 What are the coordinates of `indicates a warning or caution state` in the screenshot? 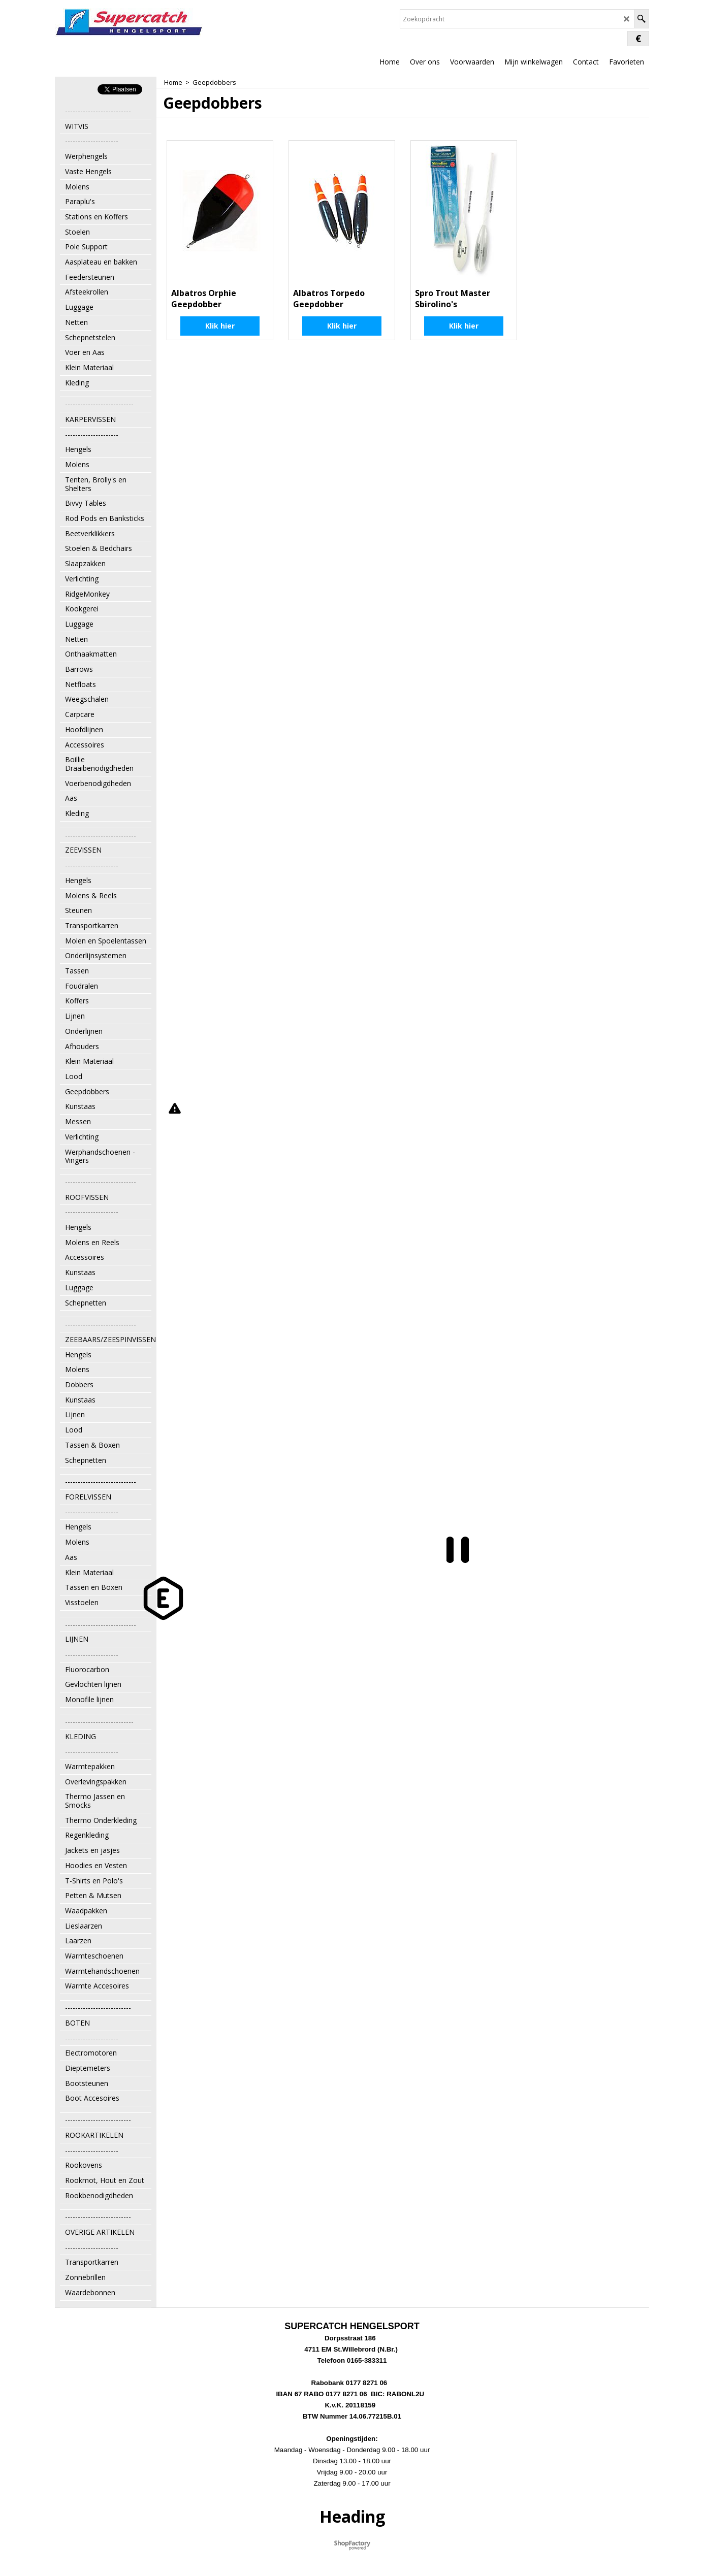 It's located at (175, 1108).